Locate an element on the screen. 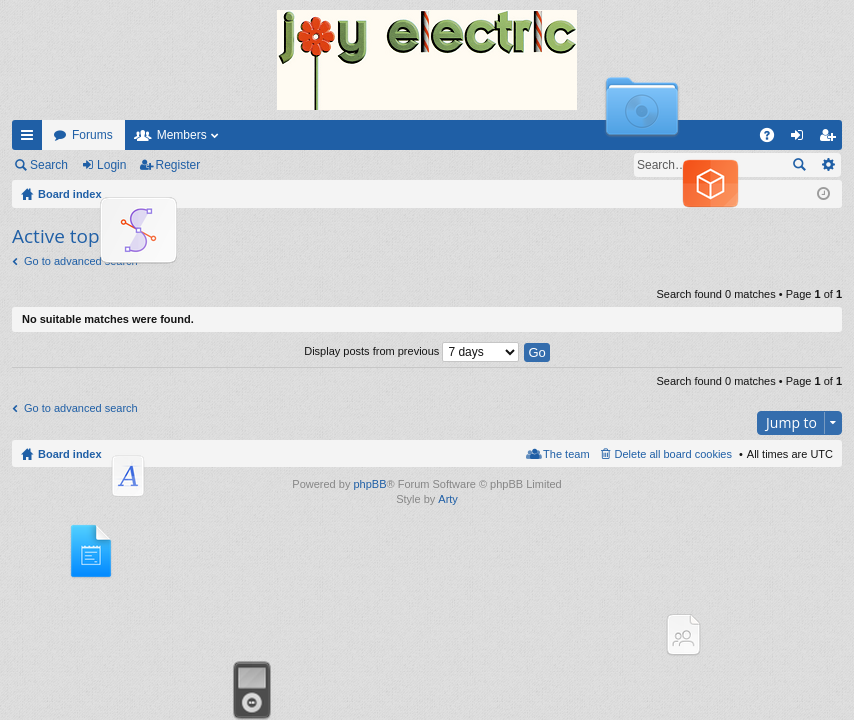  open a 3D model file is located at coordinates (710, 181).